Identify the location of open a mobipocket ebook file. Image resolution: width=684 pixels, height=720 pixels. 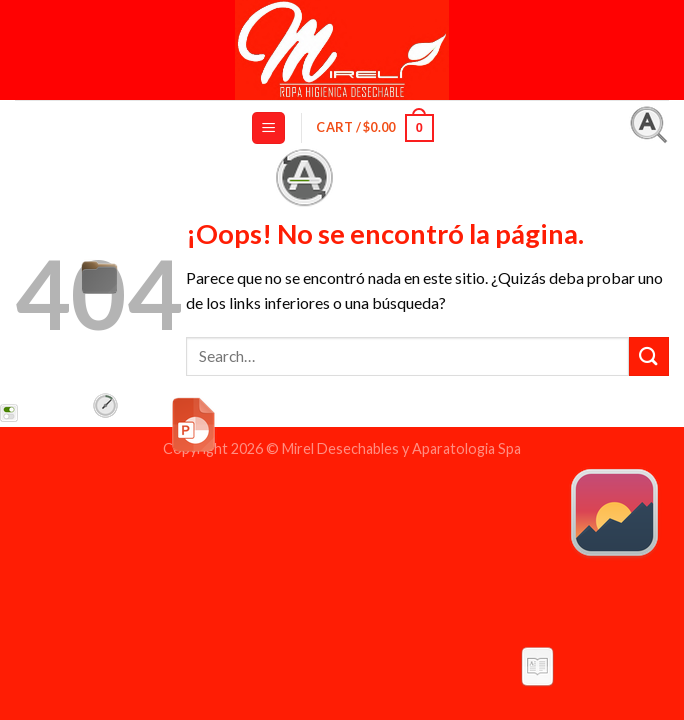
(537, 666).